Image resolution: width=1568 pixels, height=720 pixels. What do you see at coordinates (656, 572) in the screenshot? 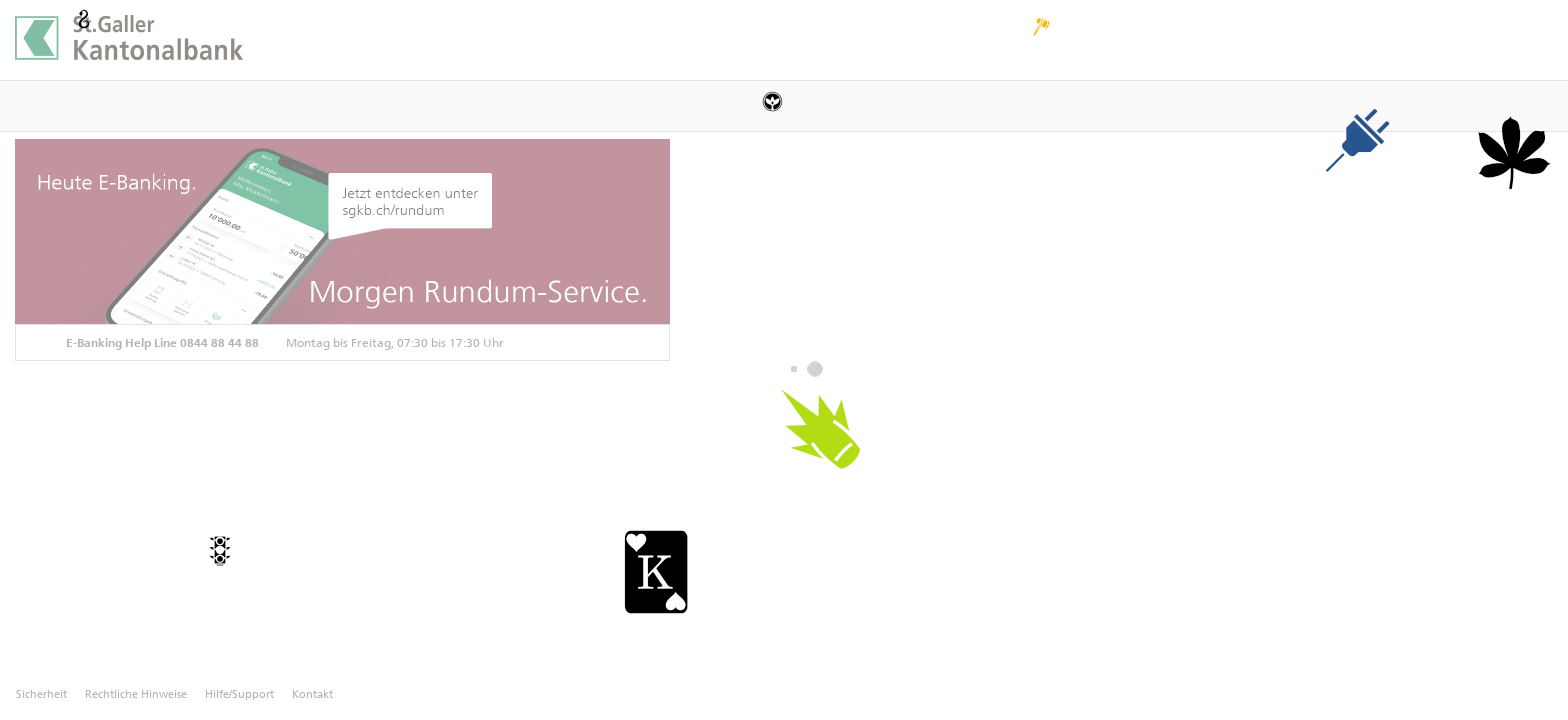
I see `king of hearts playing card` at bounding box center [656, 572].